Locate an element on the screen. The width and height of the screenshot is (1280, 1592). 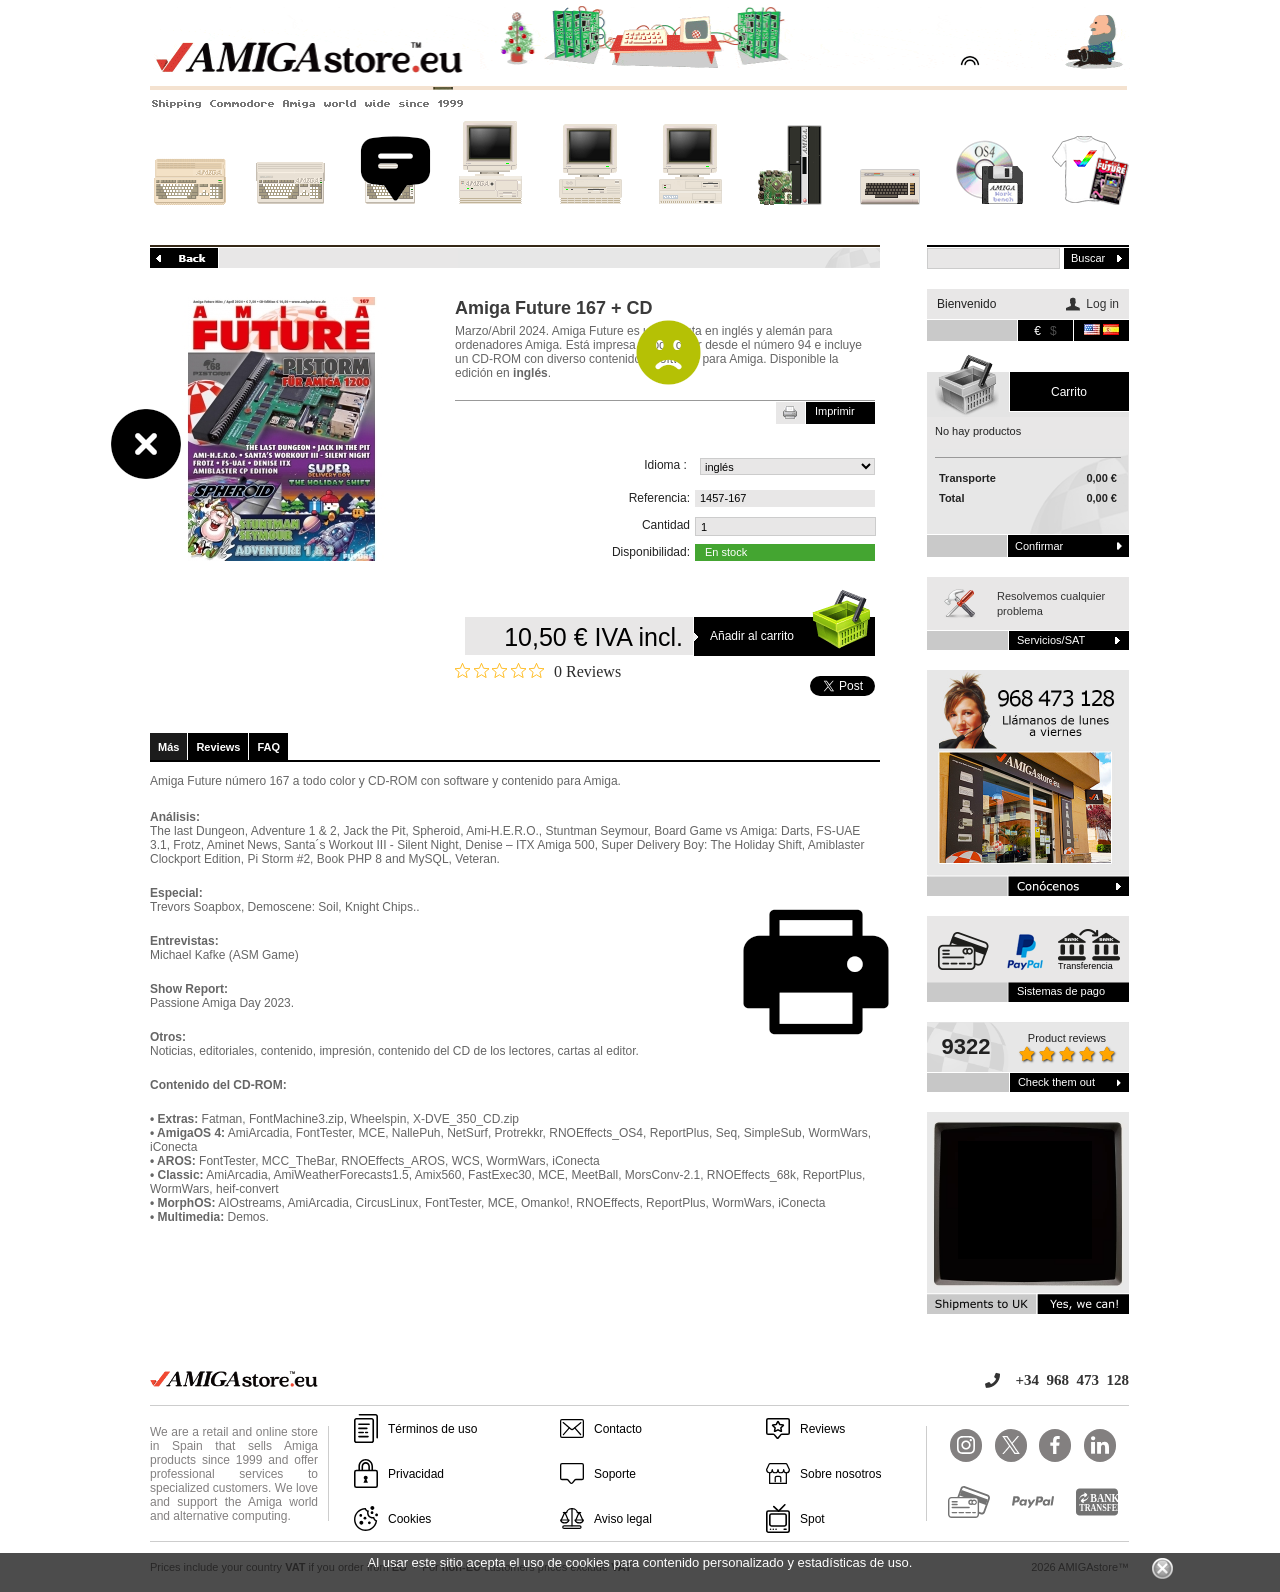
print the current document is located at coordinates (816, 972).